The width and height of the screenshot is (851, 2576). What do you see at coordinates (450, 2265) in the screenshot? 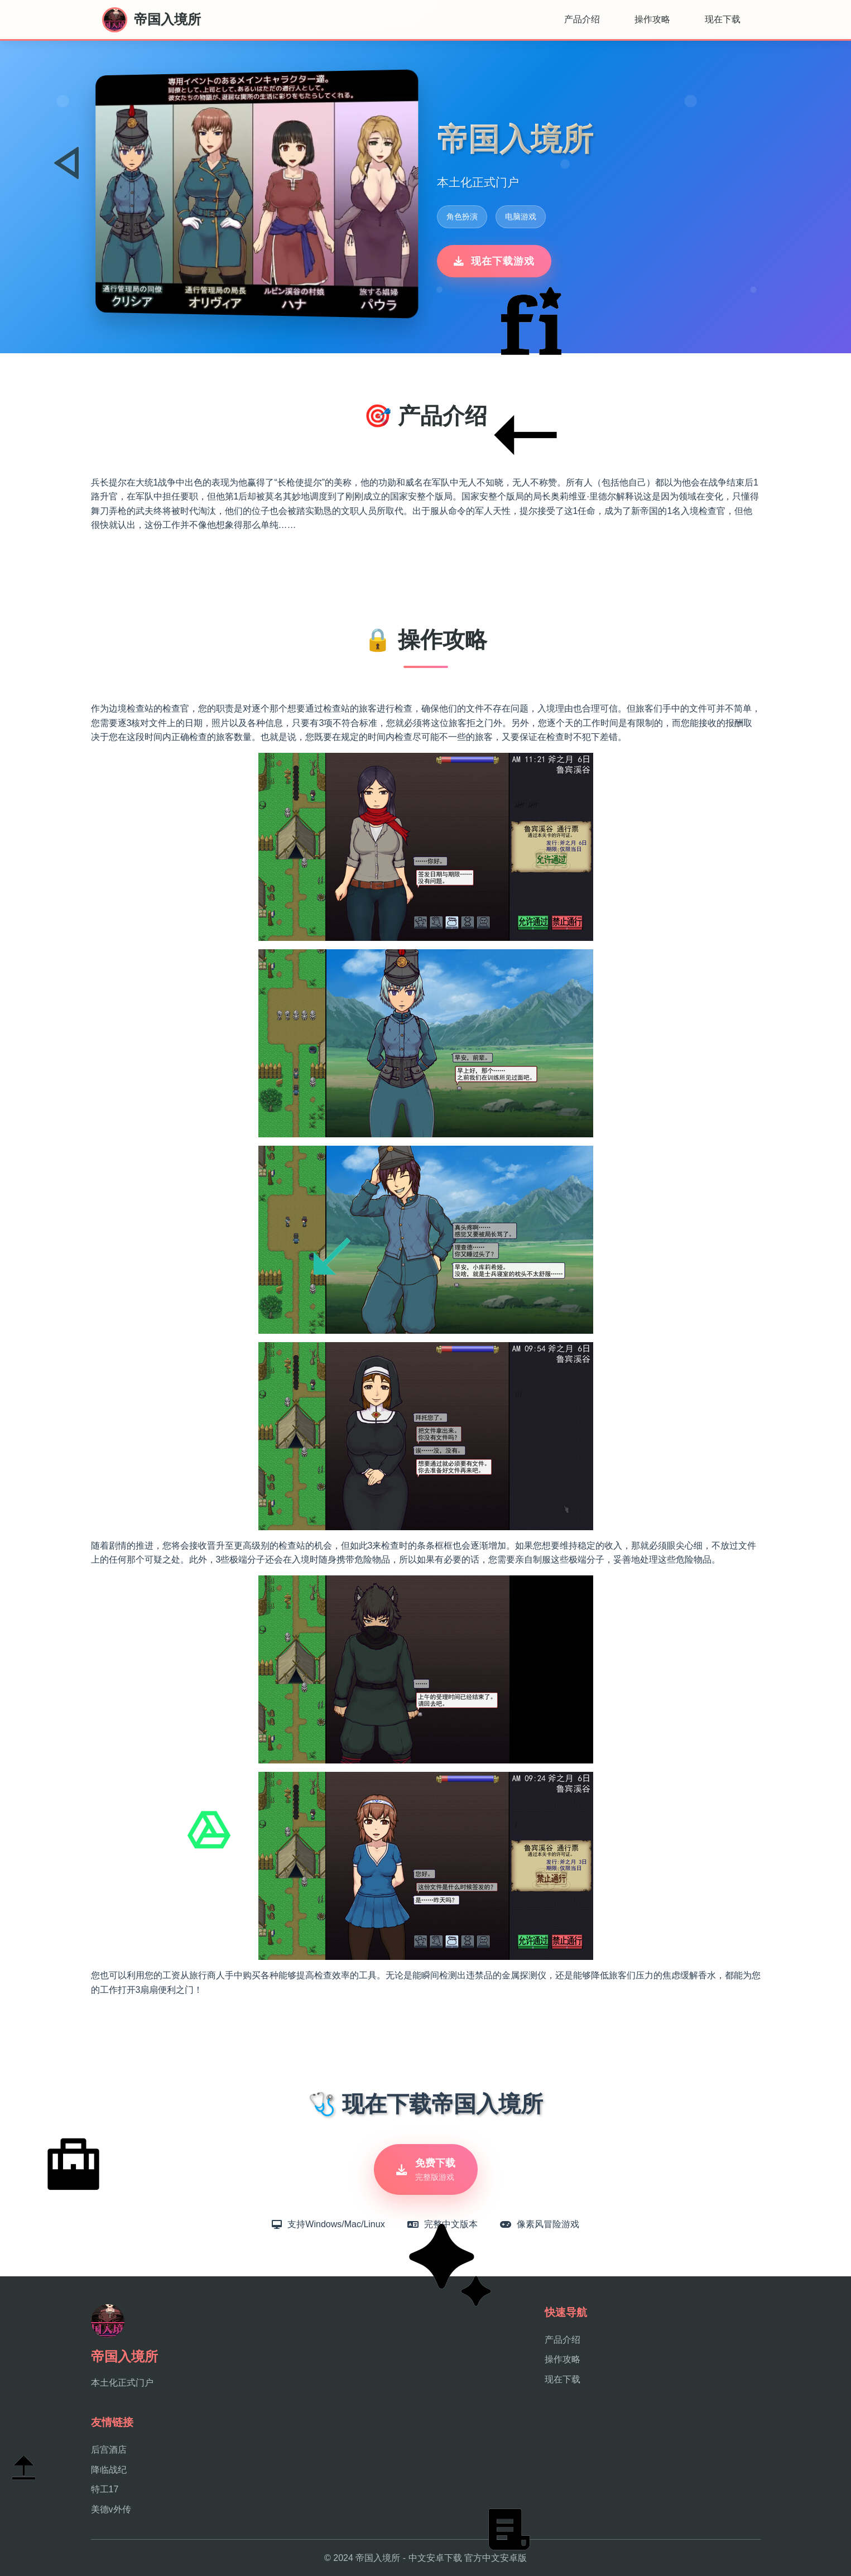
I see `open Google Bard AI assistant` at bounding box center [450, 2265].